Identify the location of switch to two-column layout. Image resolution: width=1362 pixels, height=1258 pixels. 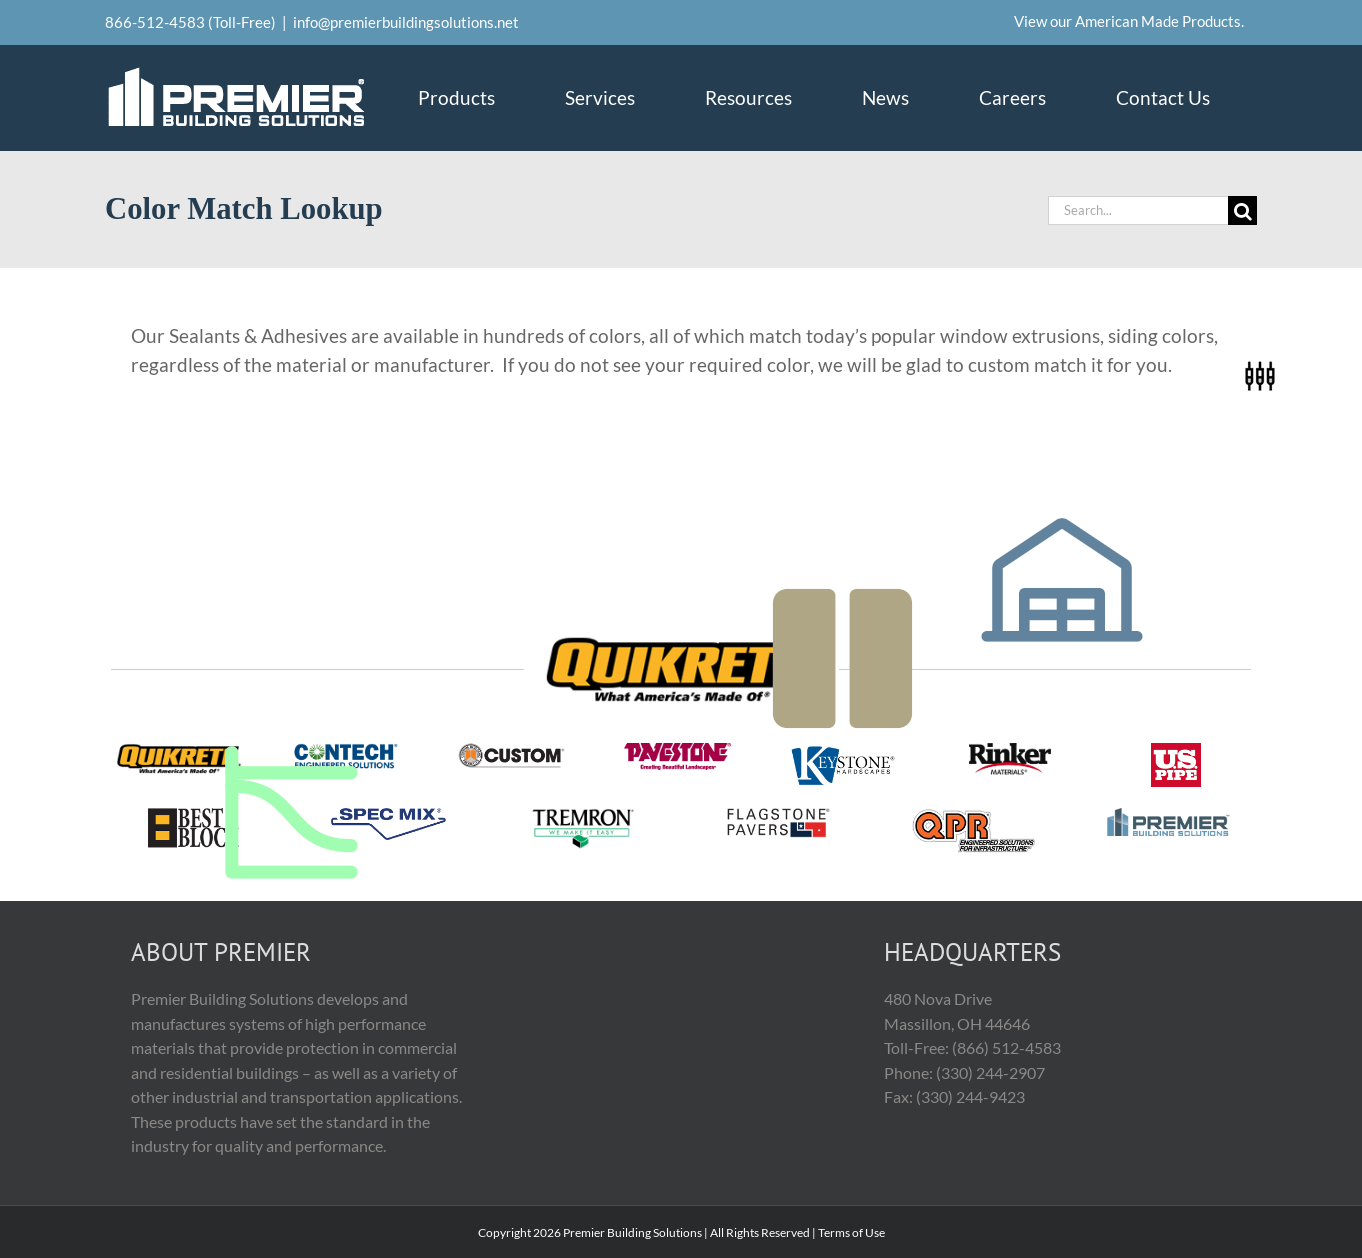
(842, 658).